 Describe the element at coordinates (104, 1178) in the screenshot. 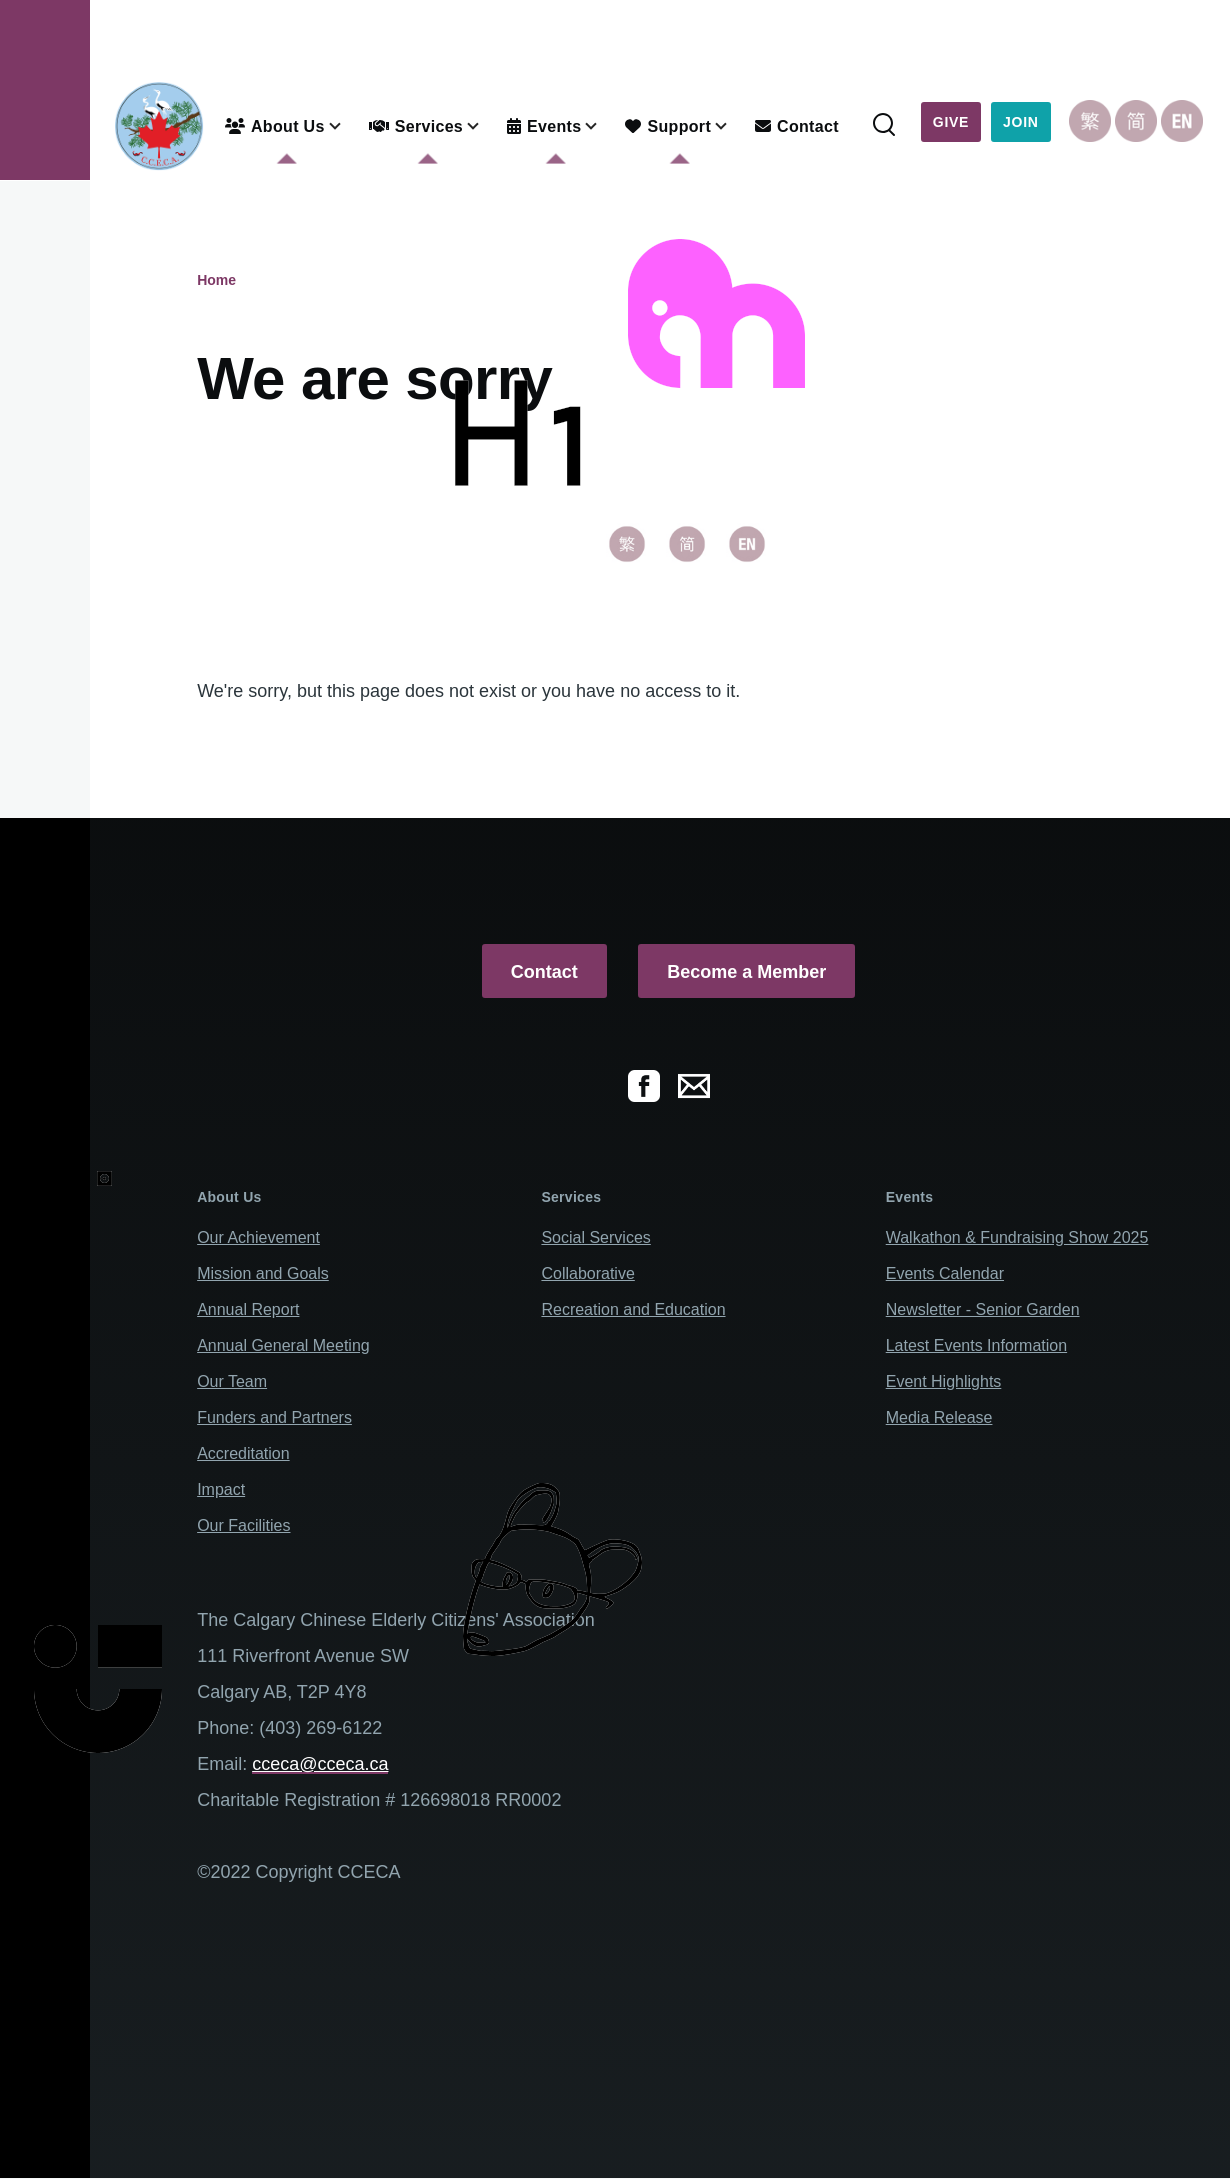

I see `open the Uber app` at that location.